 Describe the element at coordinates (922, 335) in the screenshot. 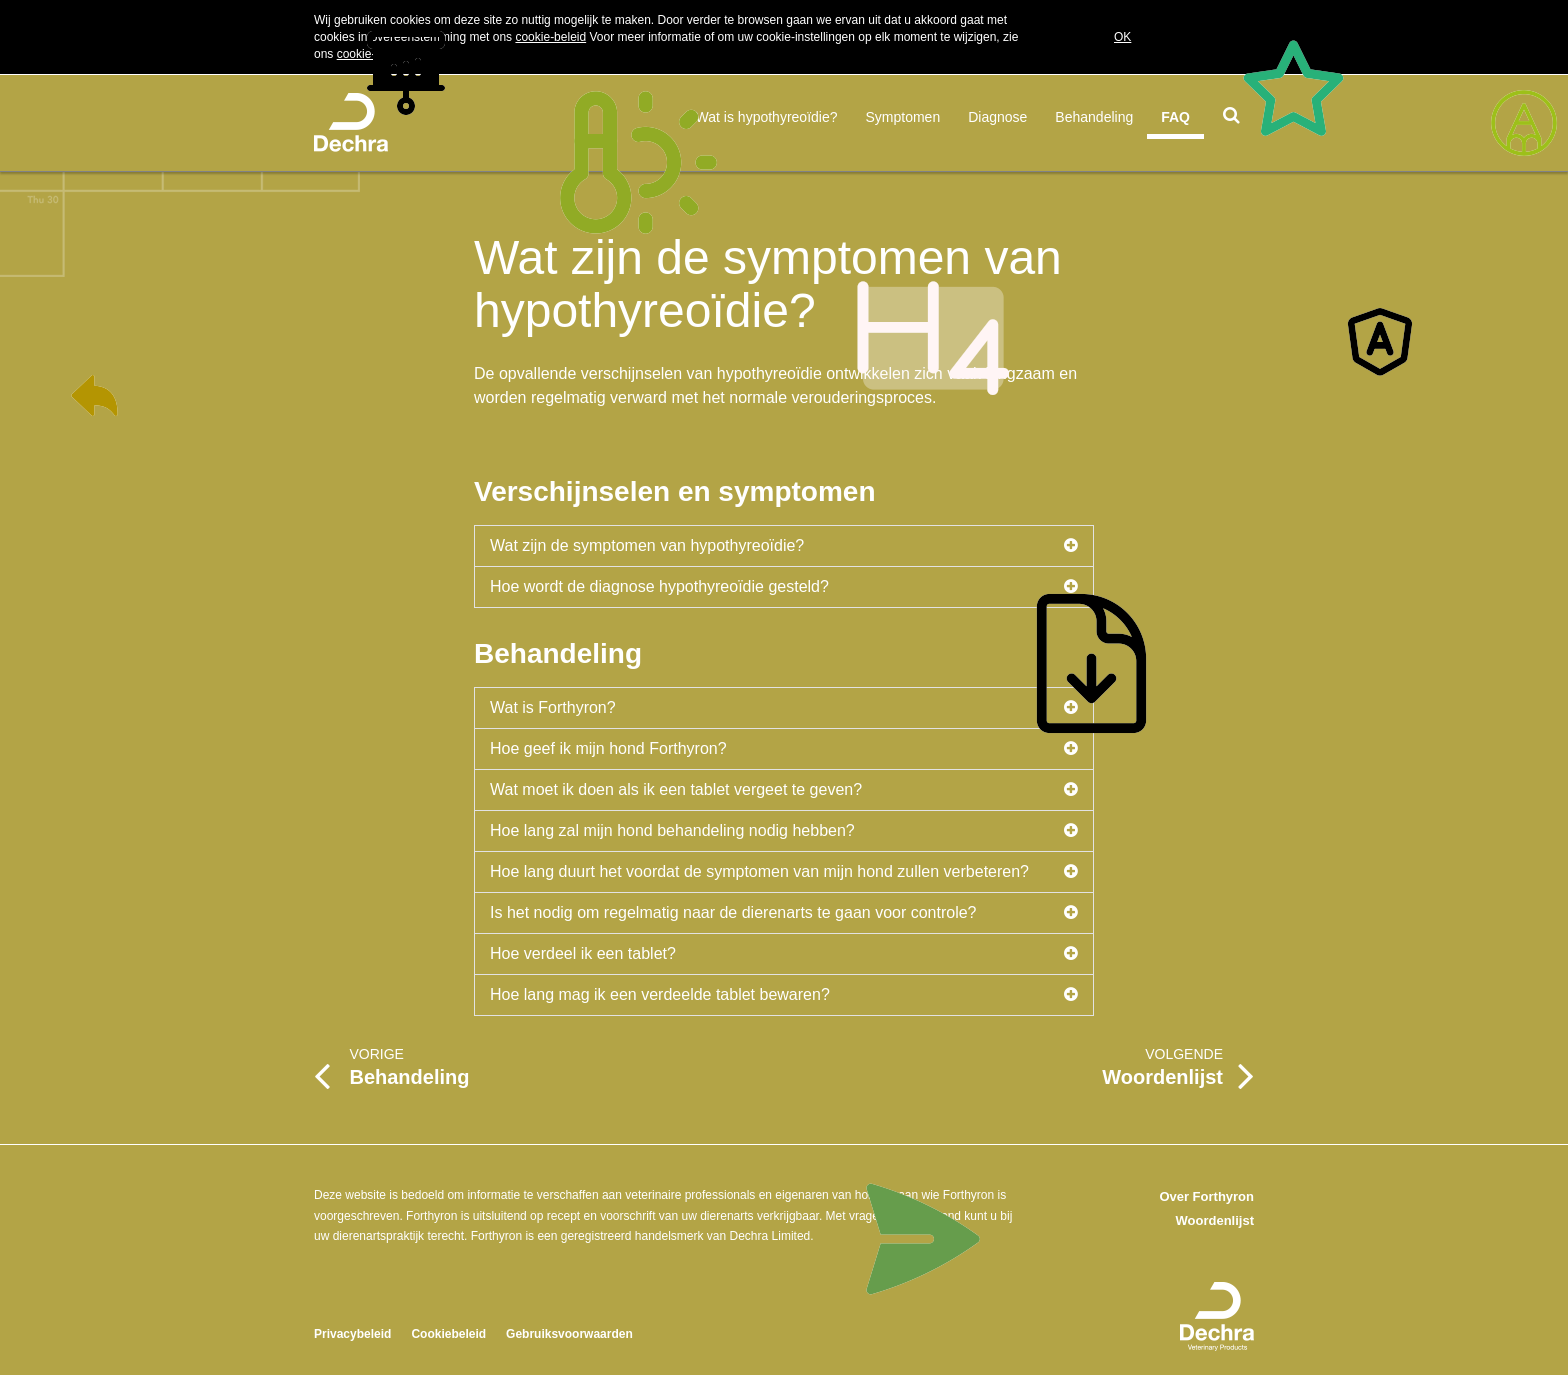

I see `format text as heading level 4` at that location.